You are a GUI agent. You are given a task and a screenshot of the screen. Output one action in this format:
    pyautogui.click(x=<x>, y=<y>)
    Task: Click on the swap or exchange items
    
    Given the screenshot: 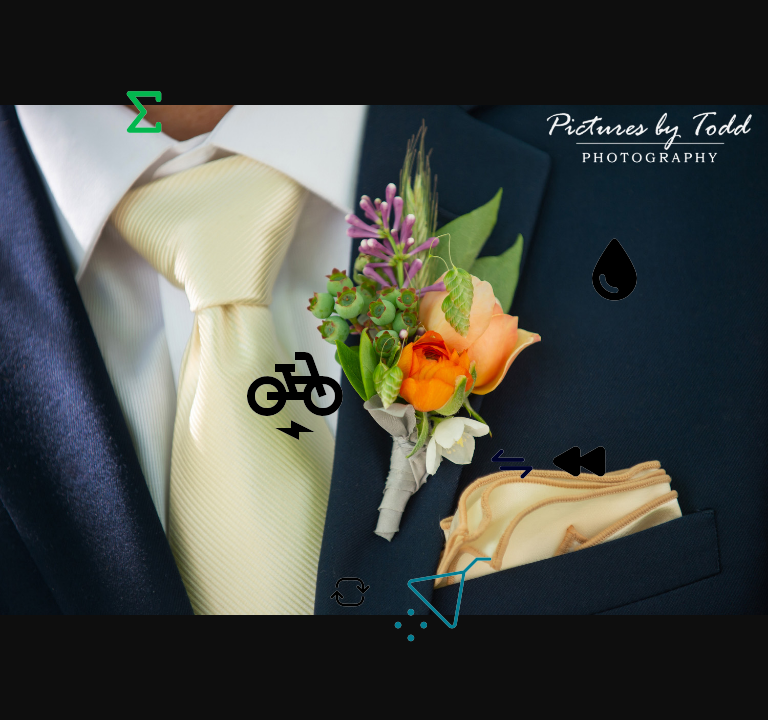 What is the action you would take?
    pyautogui.click(x=512, y=464)
    